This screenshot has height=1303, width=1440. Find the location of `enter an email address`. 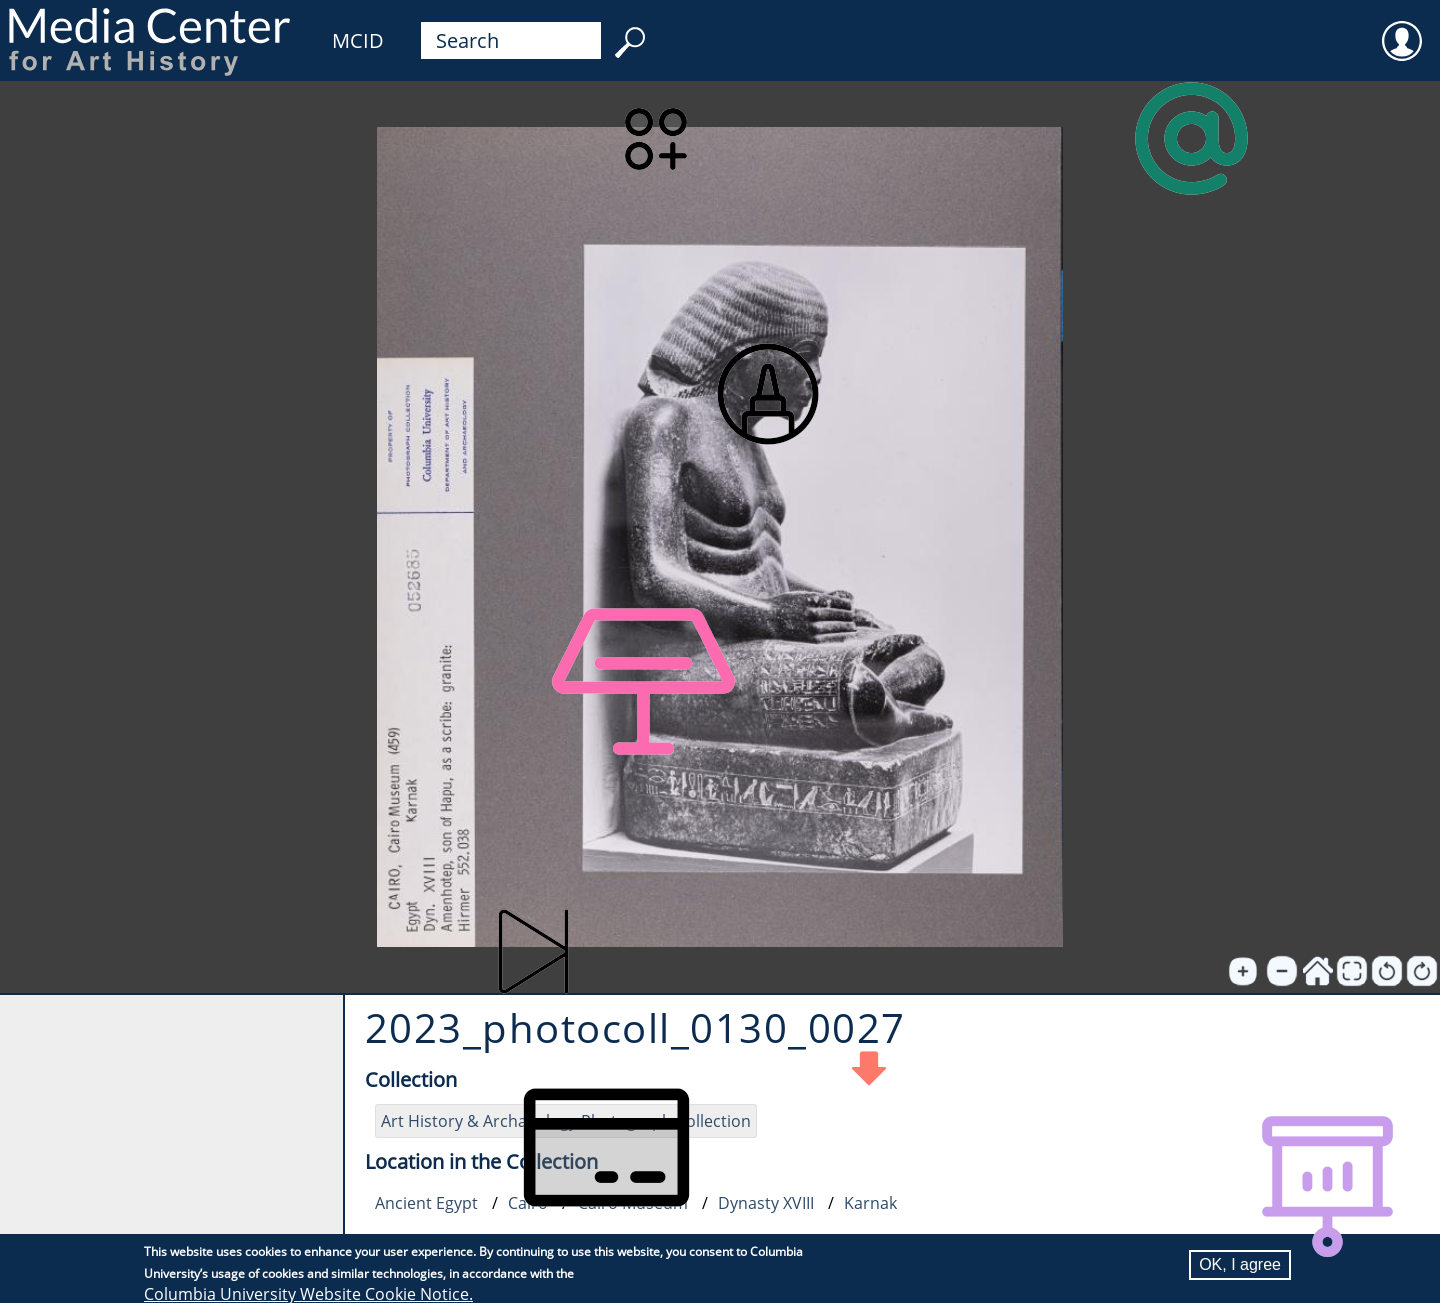

enter an email address is located at coordinates (1191, 138).